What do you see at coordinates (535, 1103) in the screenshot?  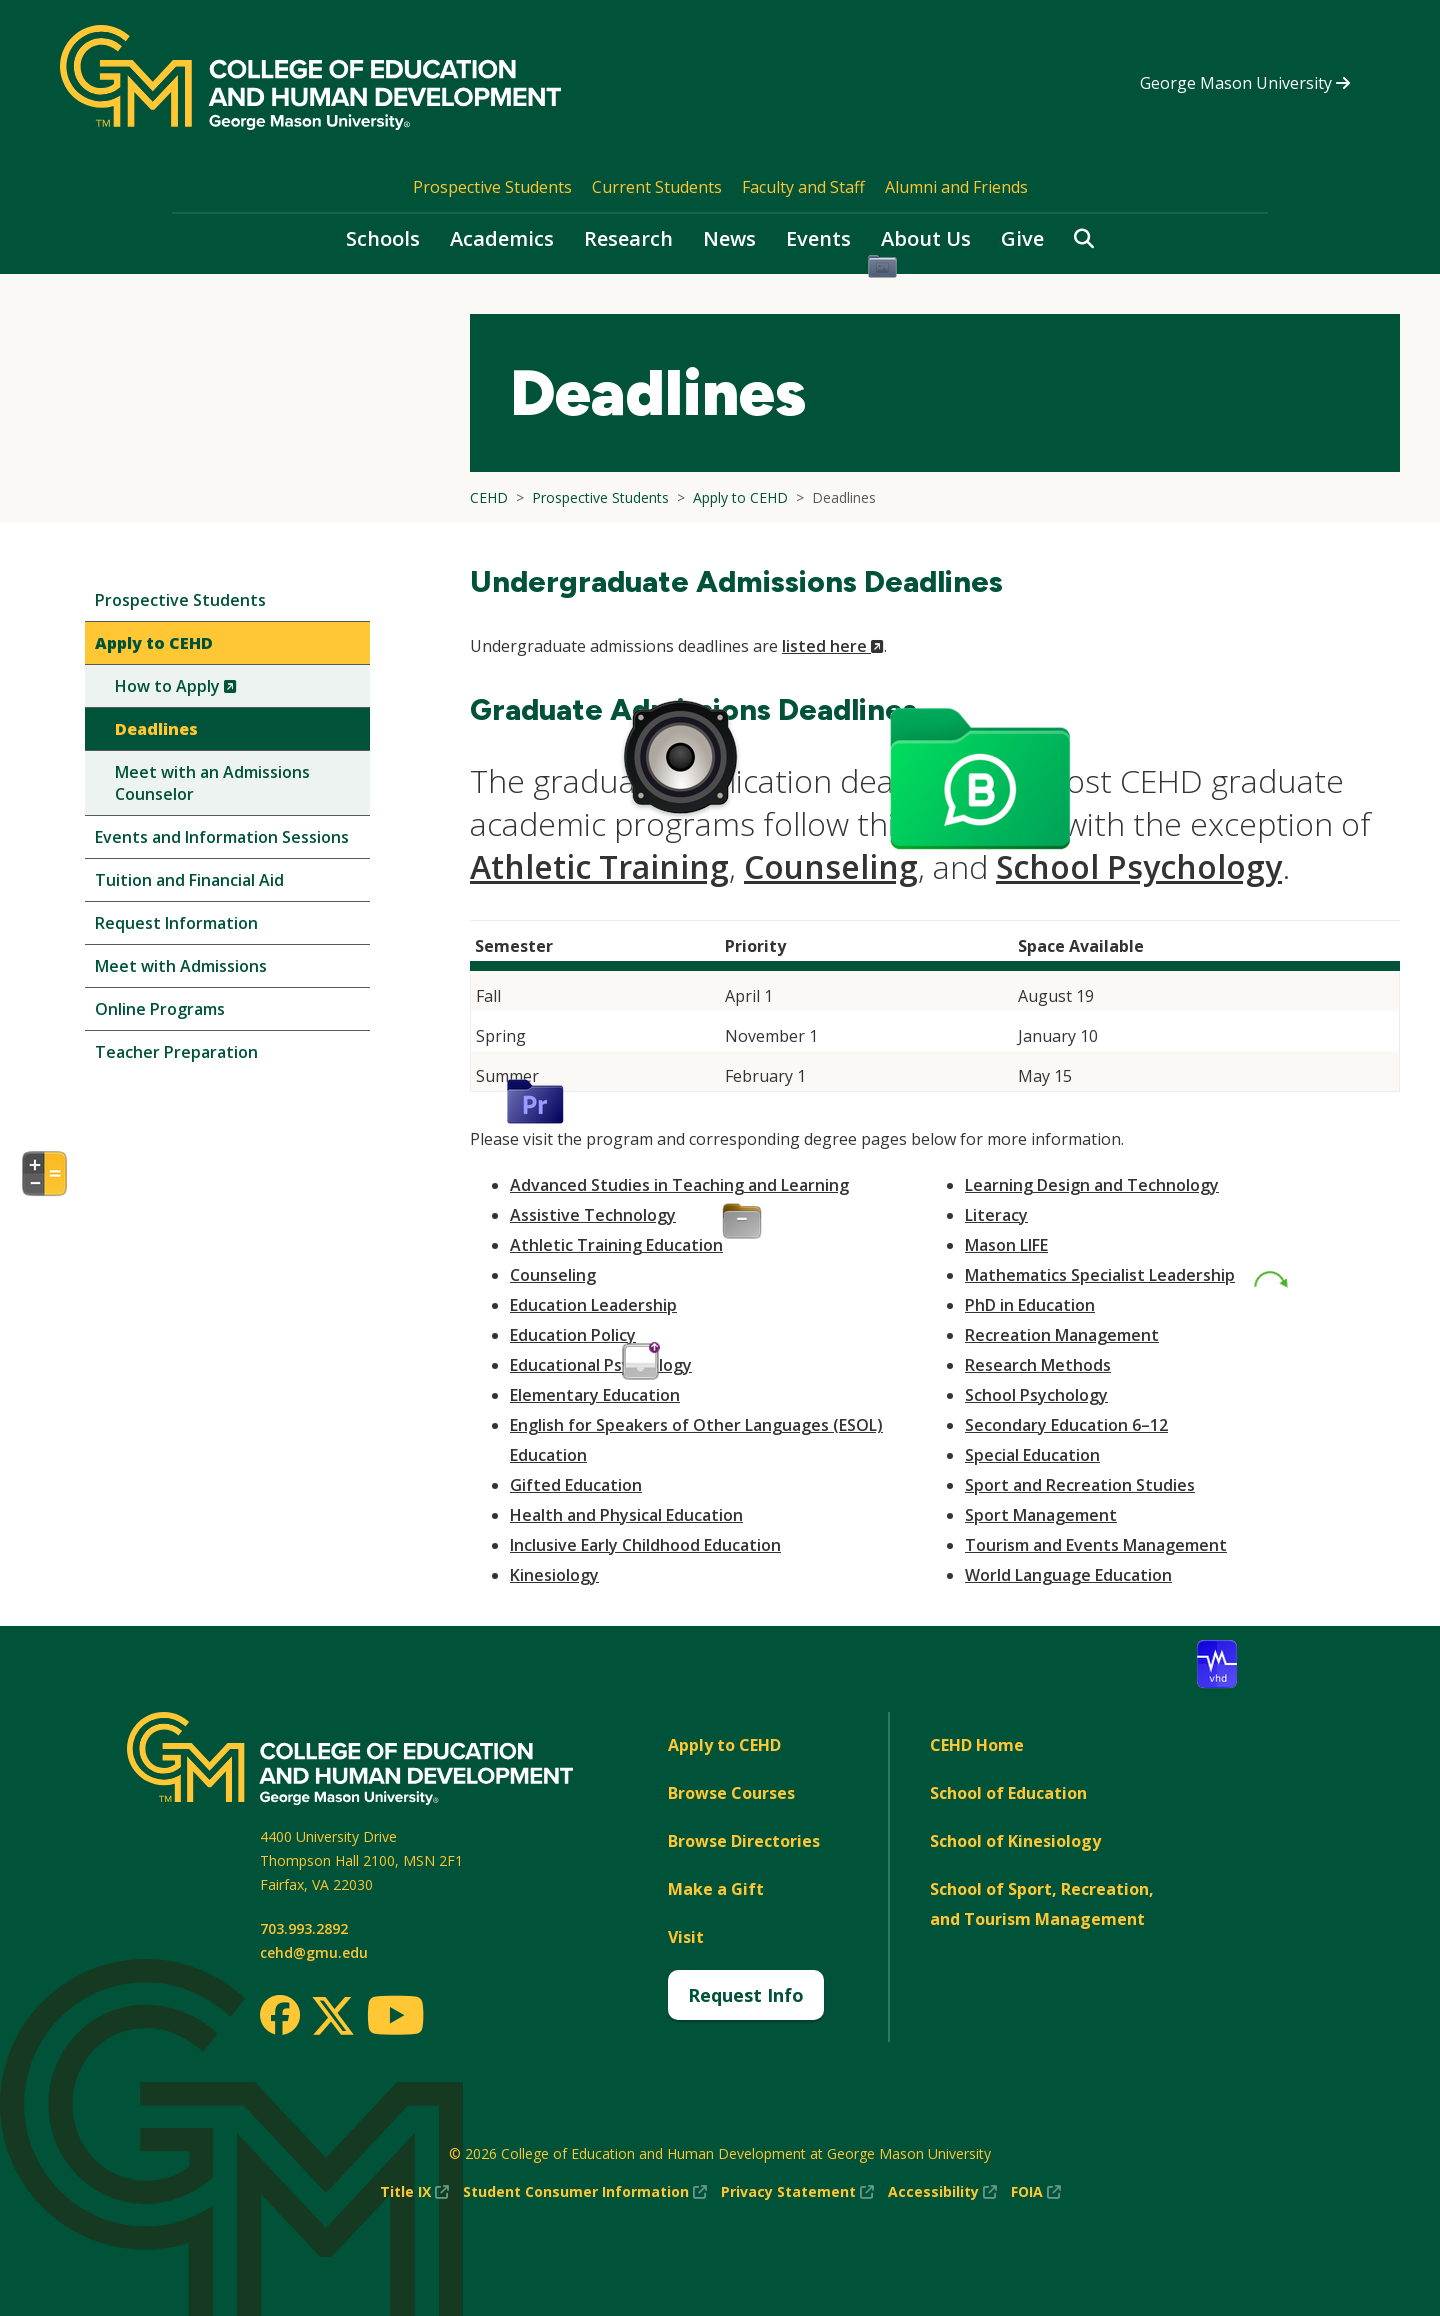 I see `open folder containing adobe premiere project files` at bounding box center [535, 1103].